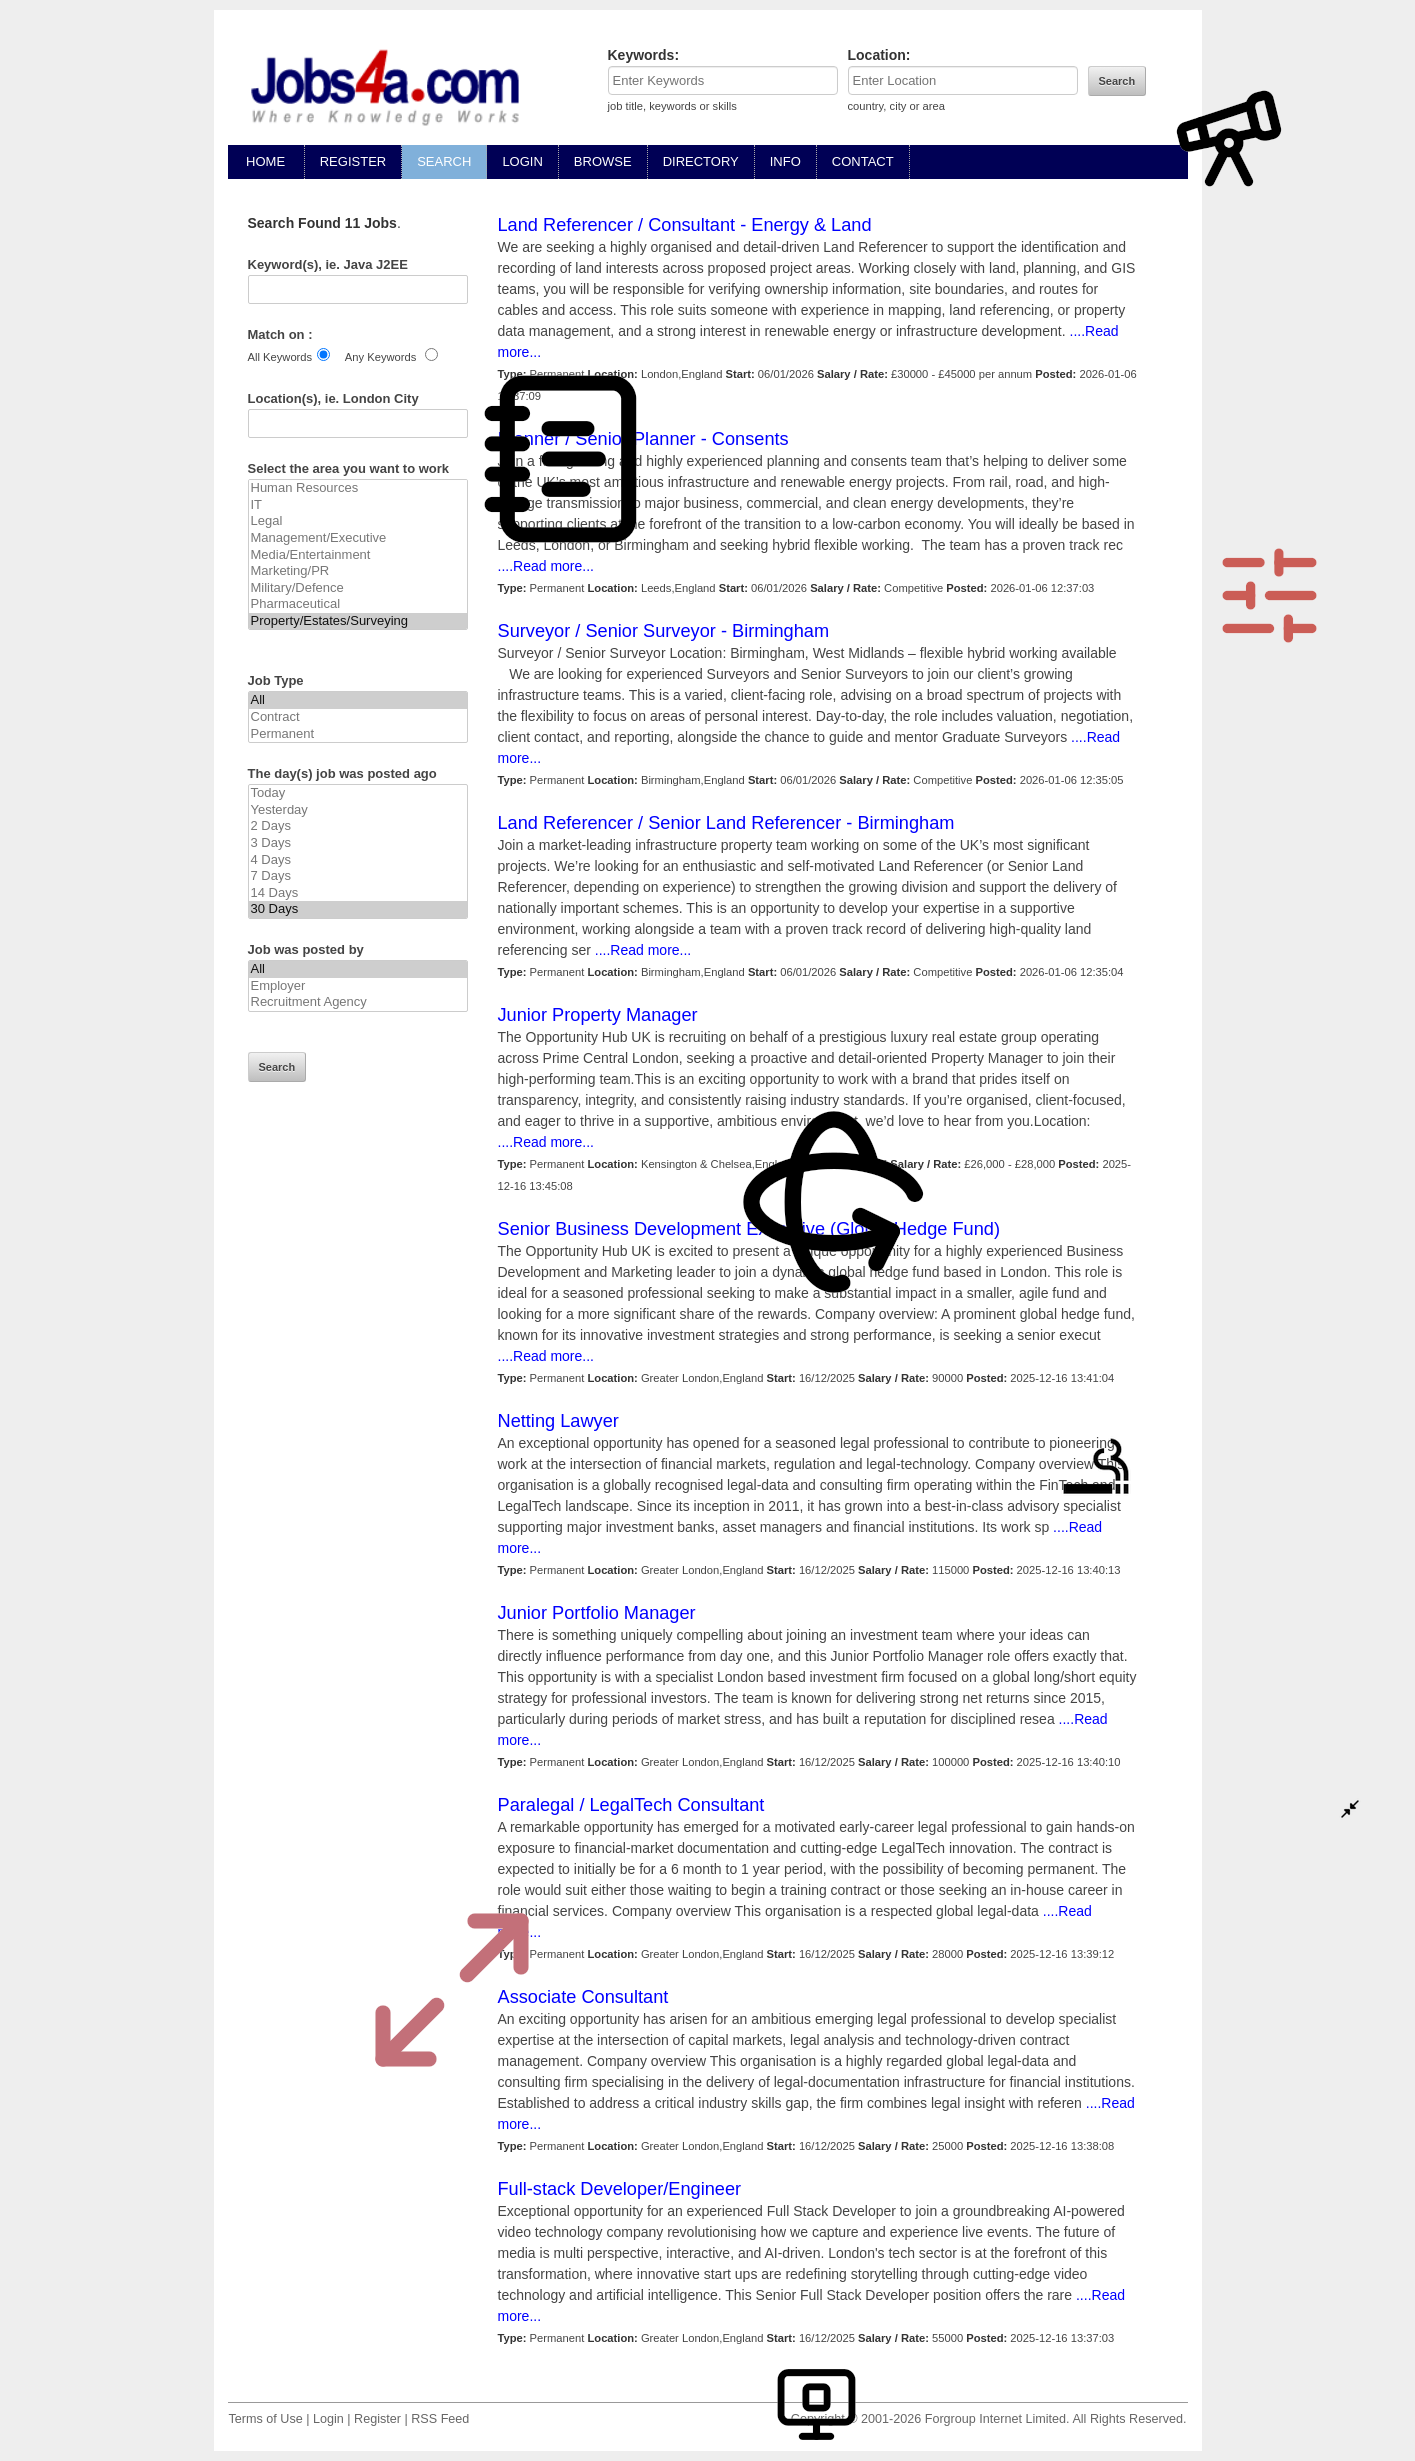 The width and height of the screenshot is (1415, 2461). Describe the element at coordinates (834, 1202) in the screenshot. I see `rotate object in 3D space` at that location.